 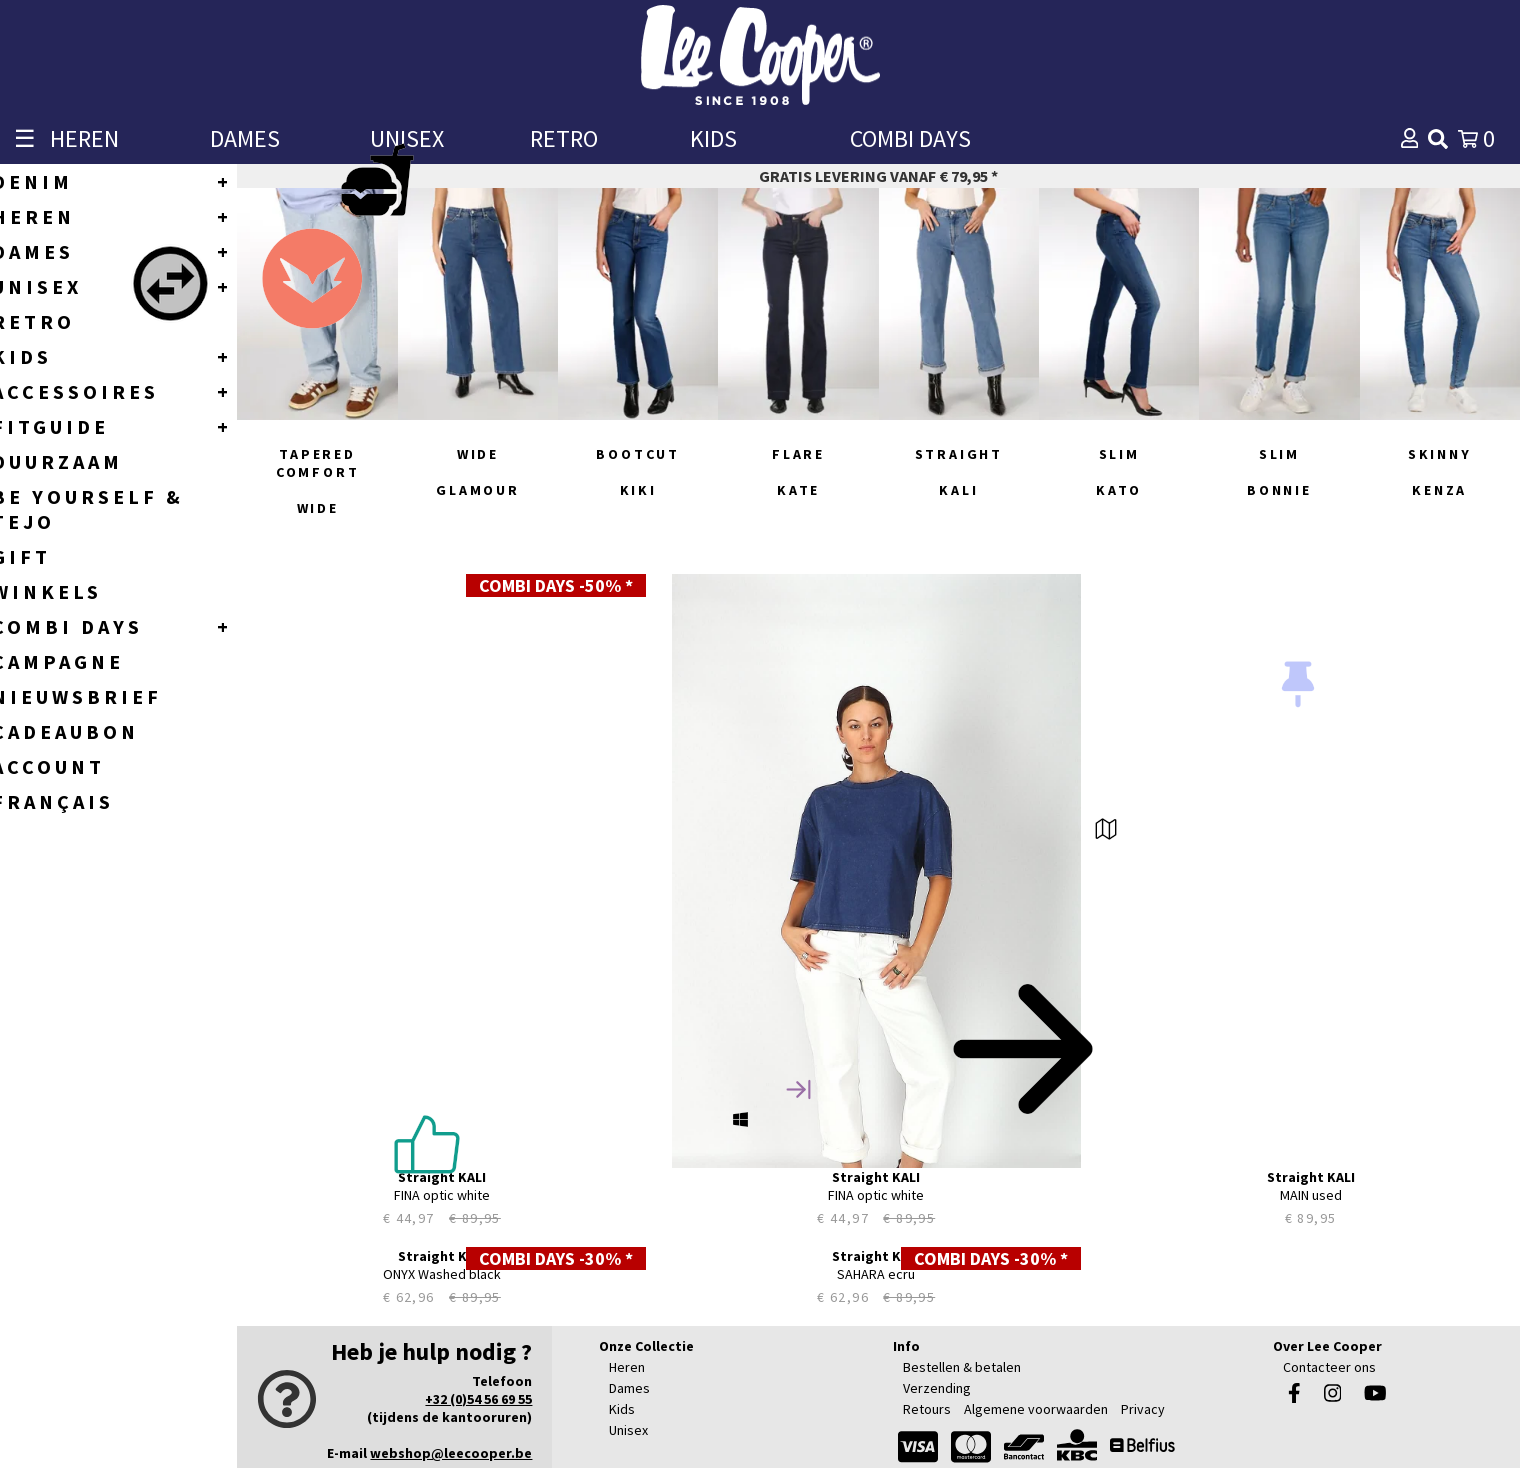 What do you see at coordinates (1298, 683) in the screenshot?
I see `pin an item to keep it visible` at bounding box center [1298, 683].